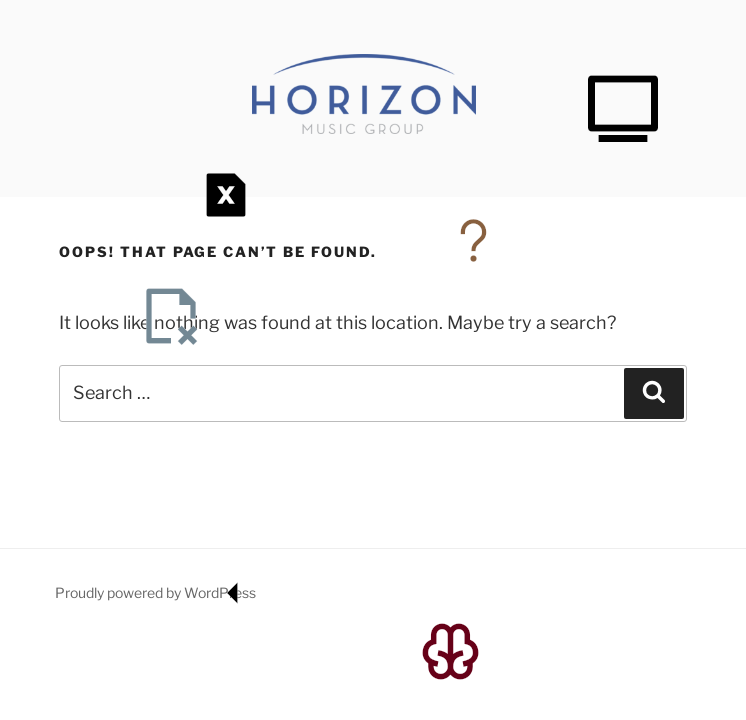 The height and width of the screenshot is (720, 746). What do you see at coordinates (450, 651) in the screenshot?
I see `access cognitive or AI-powered features` at bounding box center [450, 651].